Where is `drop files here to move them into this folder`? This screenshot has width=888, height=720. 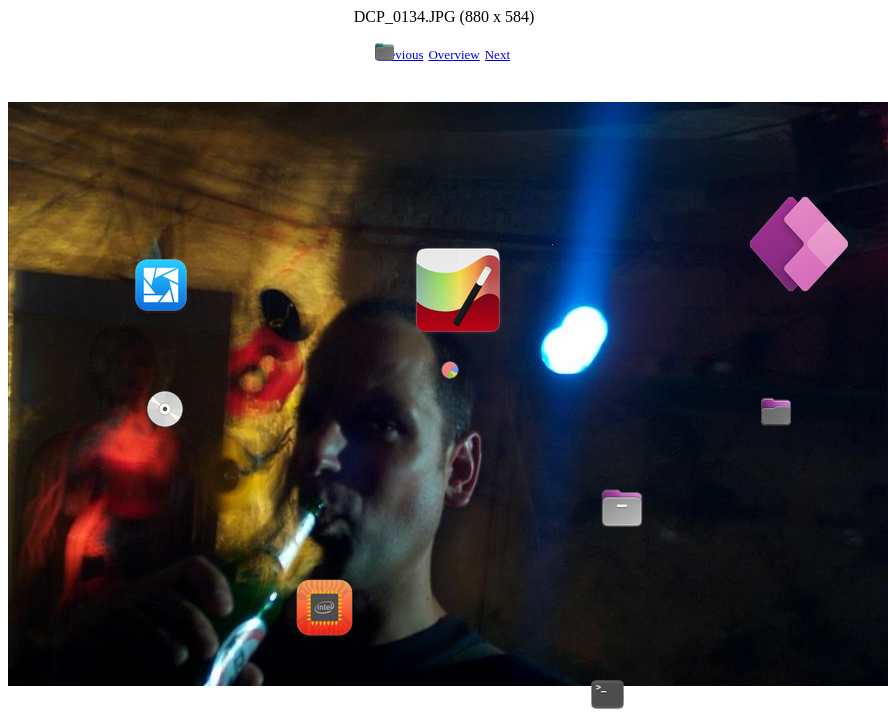
drop files here to move them into this folder is located at coordinates (776, 411).